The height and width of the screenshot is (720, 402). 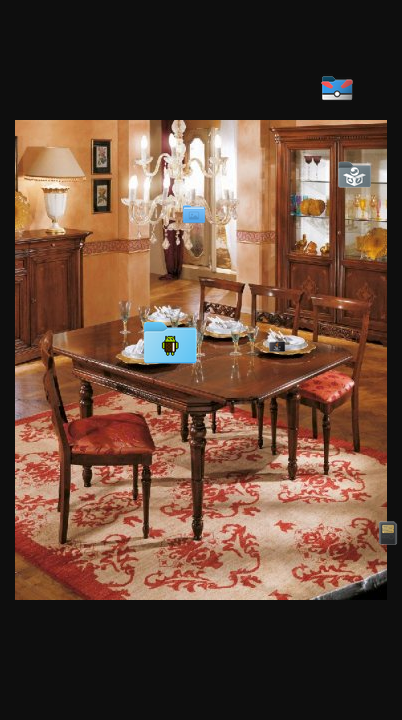 What do you see at coordinates (194, 214) in the screenshot?
I see `open your pictures folder` at bounding box center [194, 214].